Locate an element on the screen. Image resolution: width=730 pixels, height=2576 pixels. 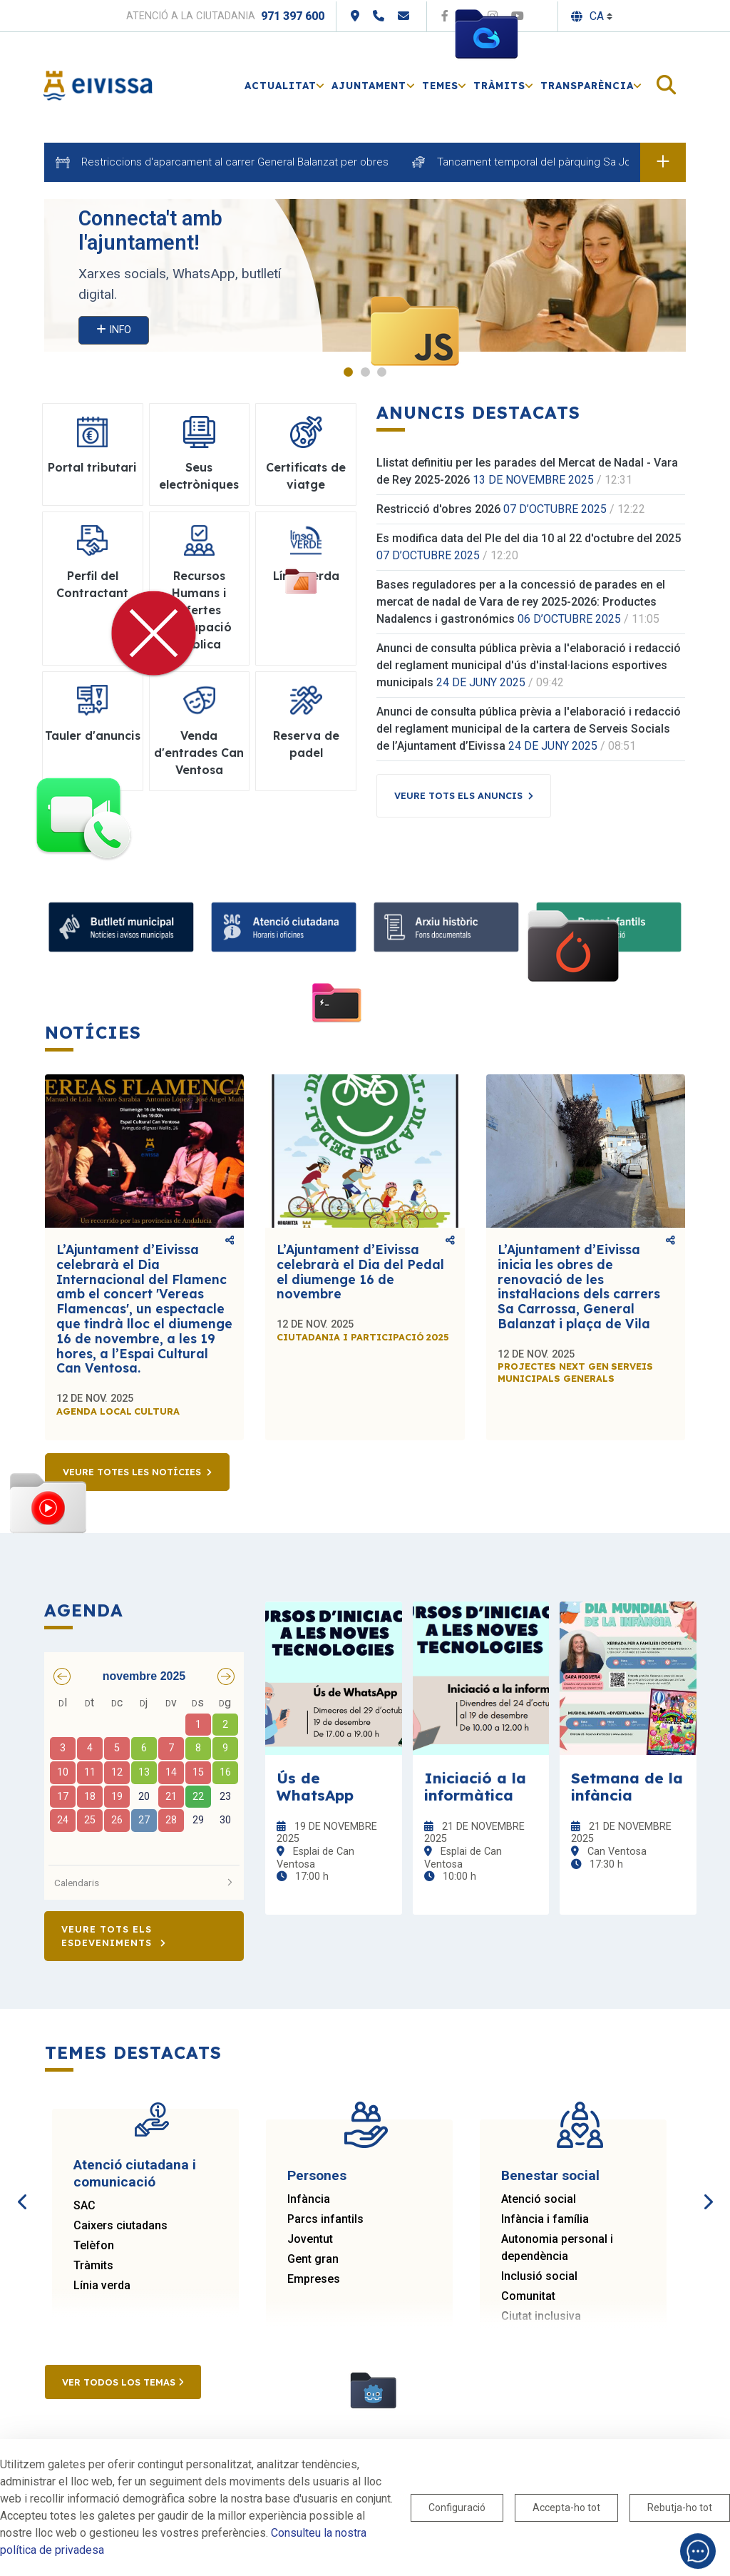
open youtube music downloads folder is located at coordinates (48, 1505).